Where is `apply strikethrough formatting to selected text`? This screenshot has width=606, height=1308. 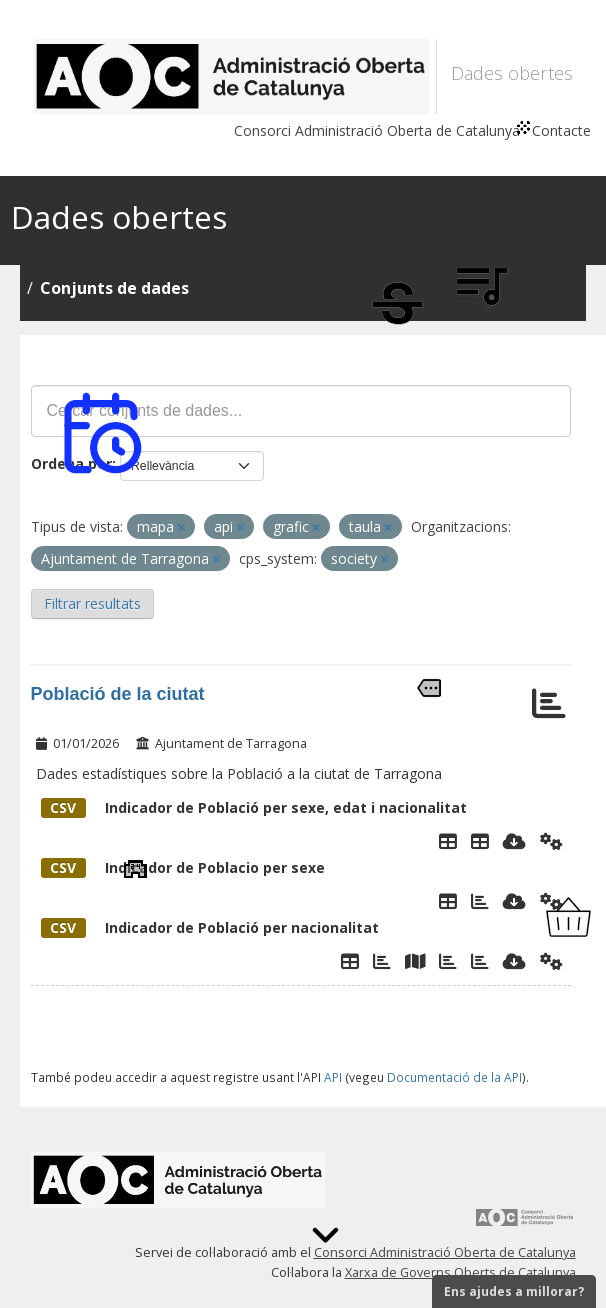
apply strikethrough formatting to selected text is located at coordinates (397, 307).